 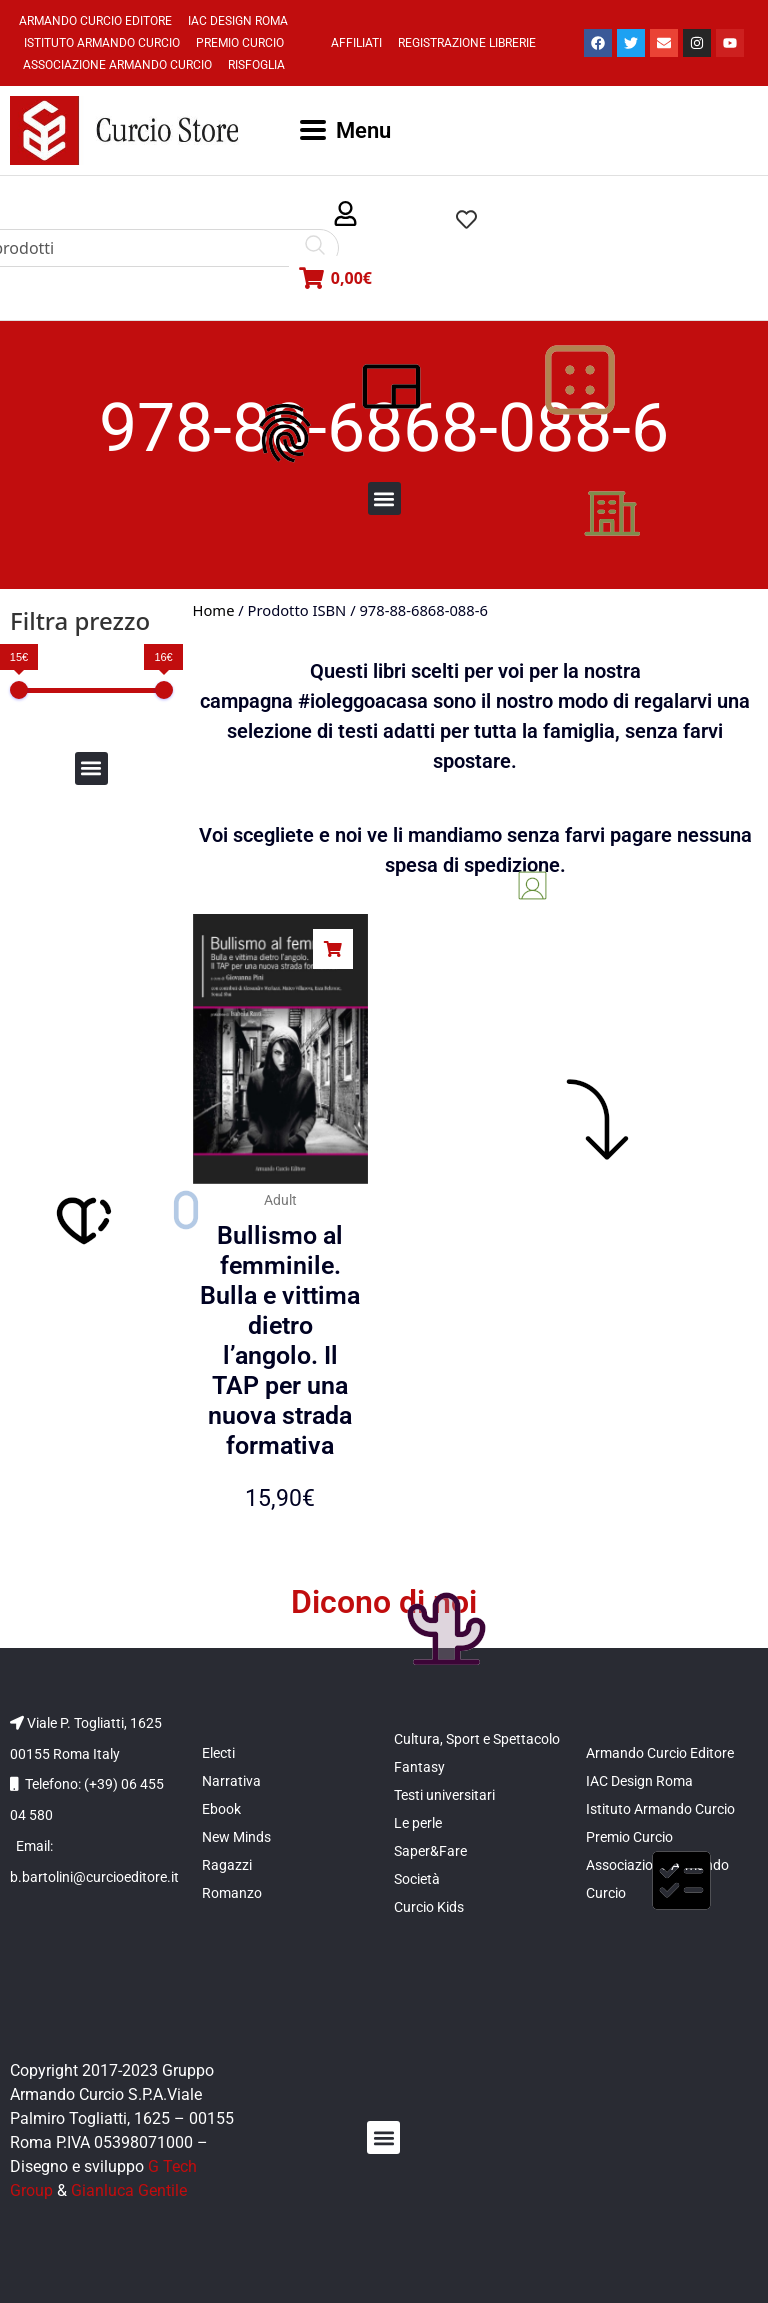 I want to click on view completed tasks or checklist, so click(x=681, y=1880).